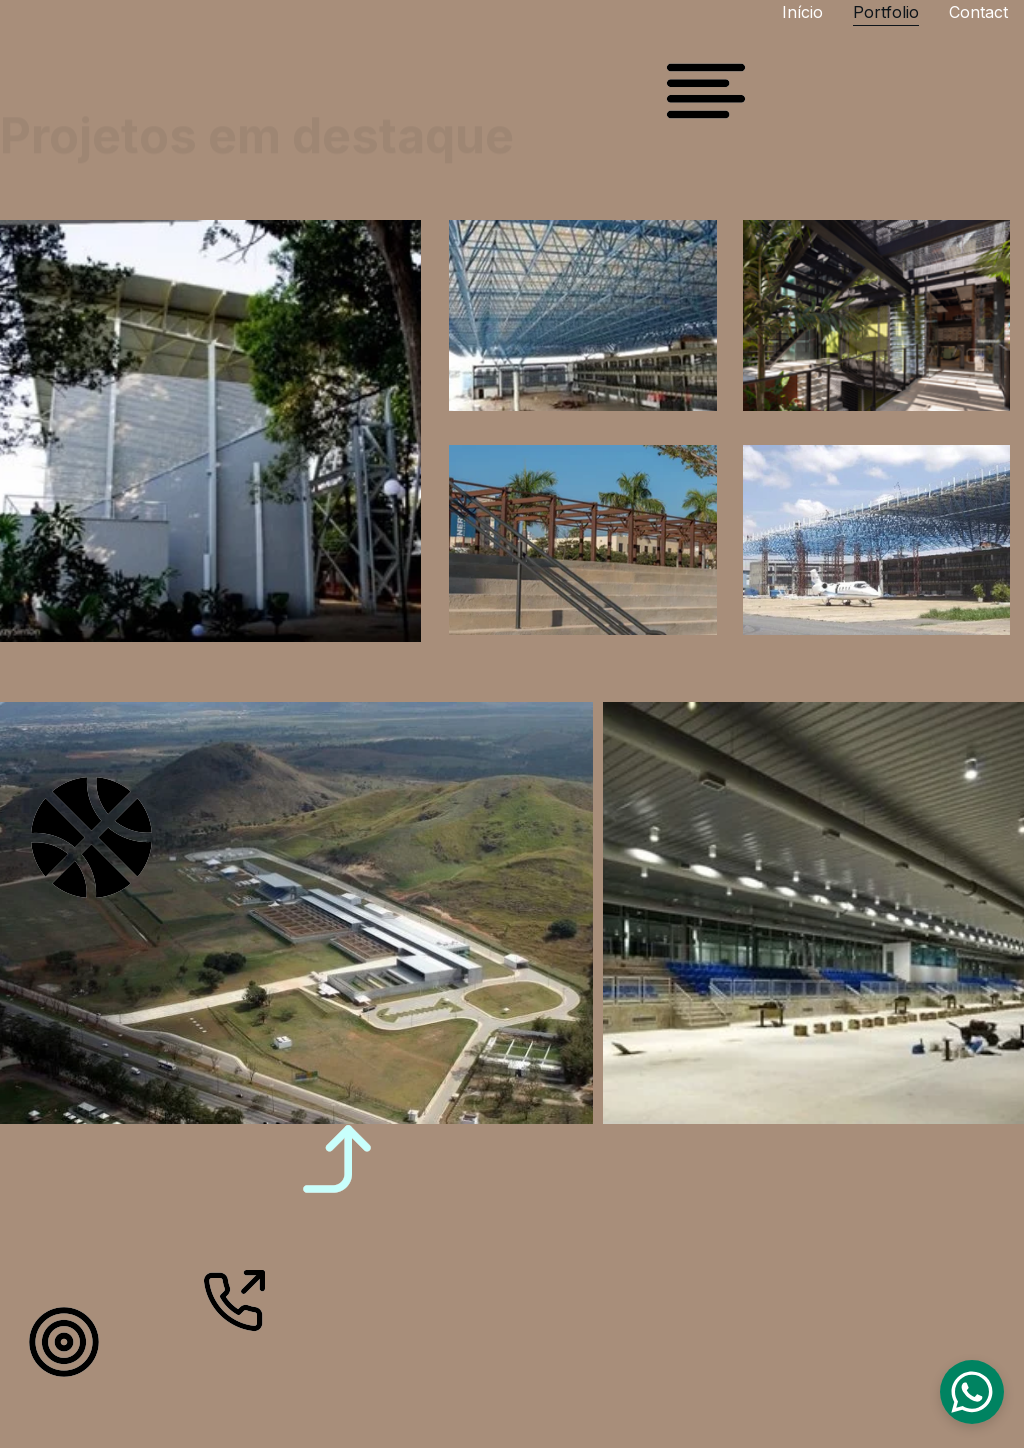  What do you see at coordinates (64, 1342) in the screenshot?
I see `set a goal or target` at bounding box center [64, 1342].